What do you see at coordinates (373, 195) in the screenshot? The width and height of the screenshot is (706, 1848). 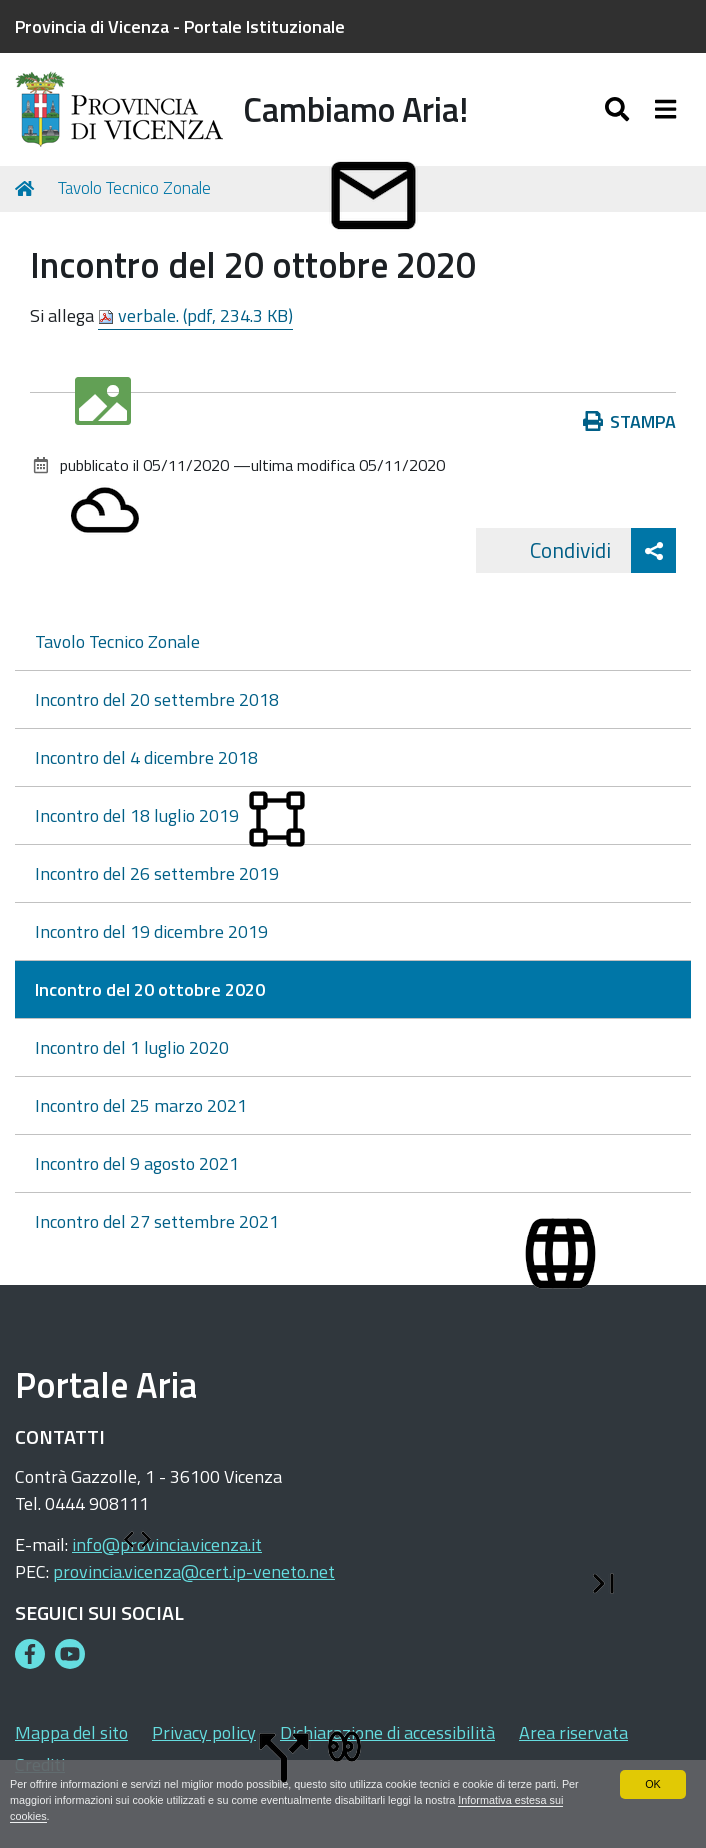 I see `view unread emails or messages` at bounding box center [373, 195].